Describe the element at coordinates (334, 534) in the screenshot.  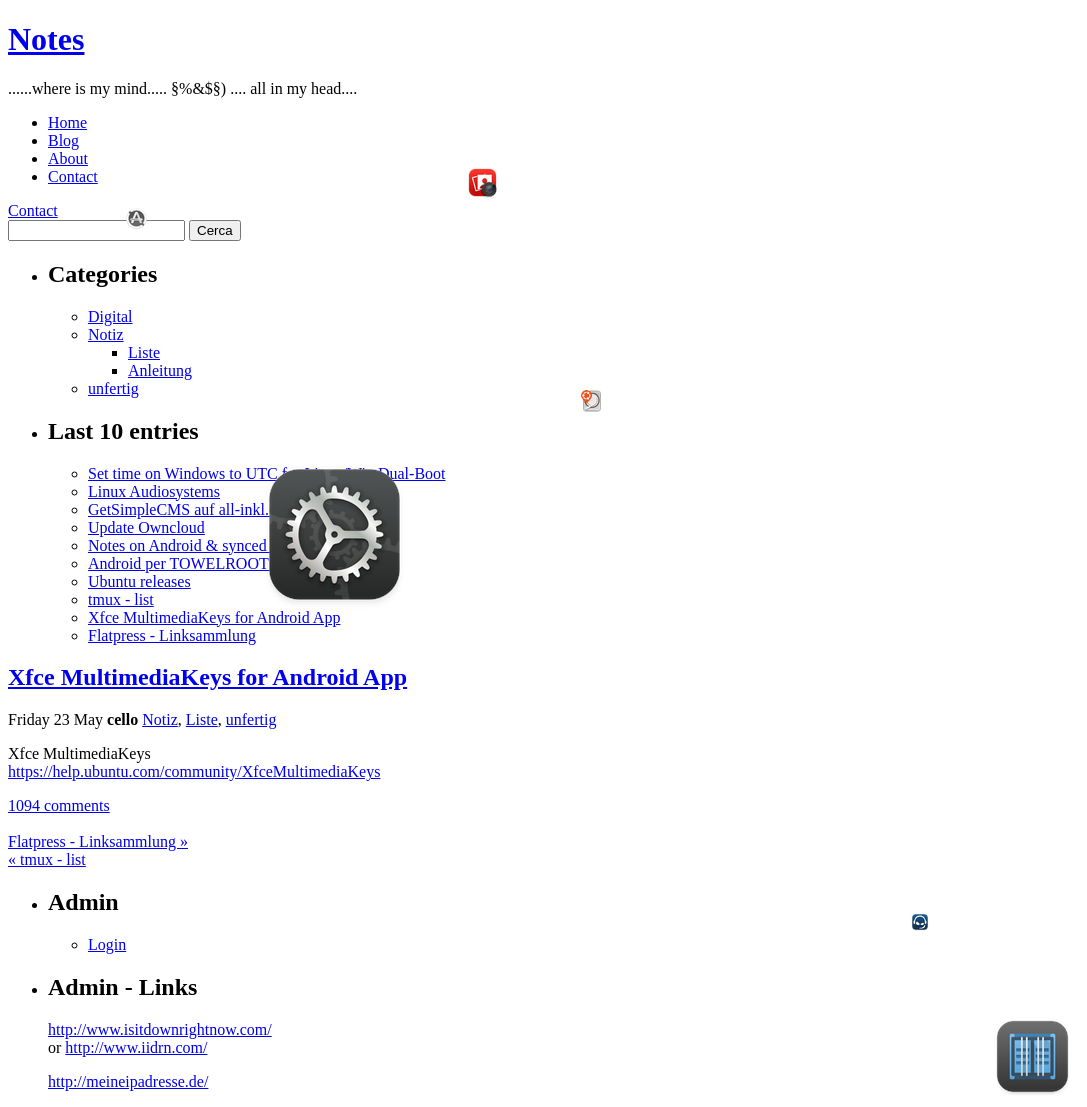
I see `default application icon placeholder` at that location.